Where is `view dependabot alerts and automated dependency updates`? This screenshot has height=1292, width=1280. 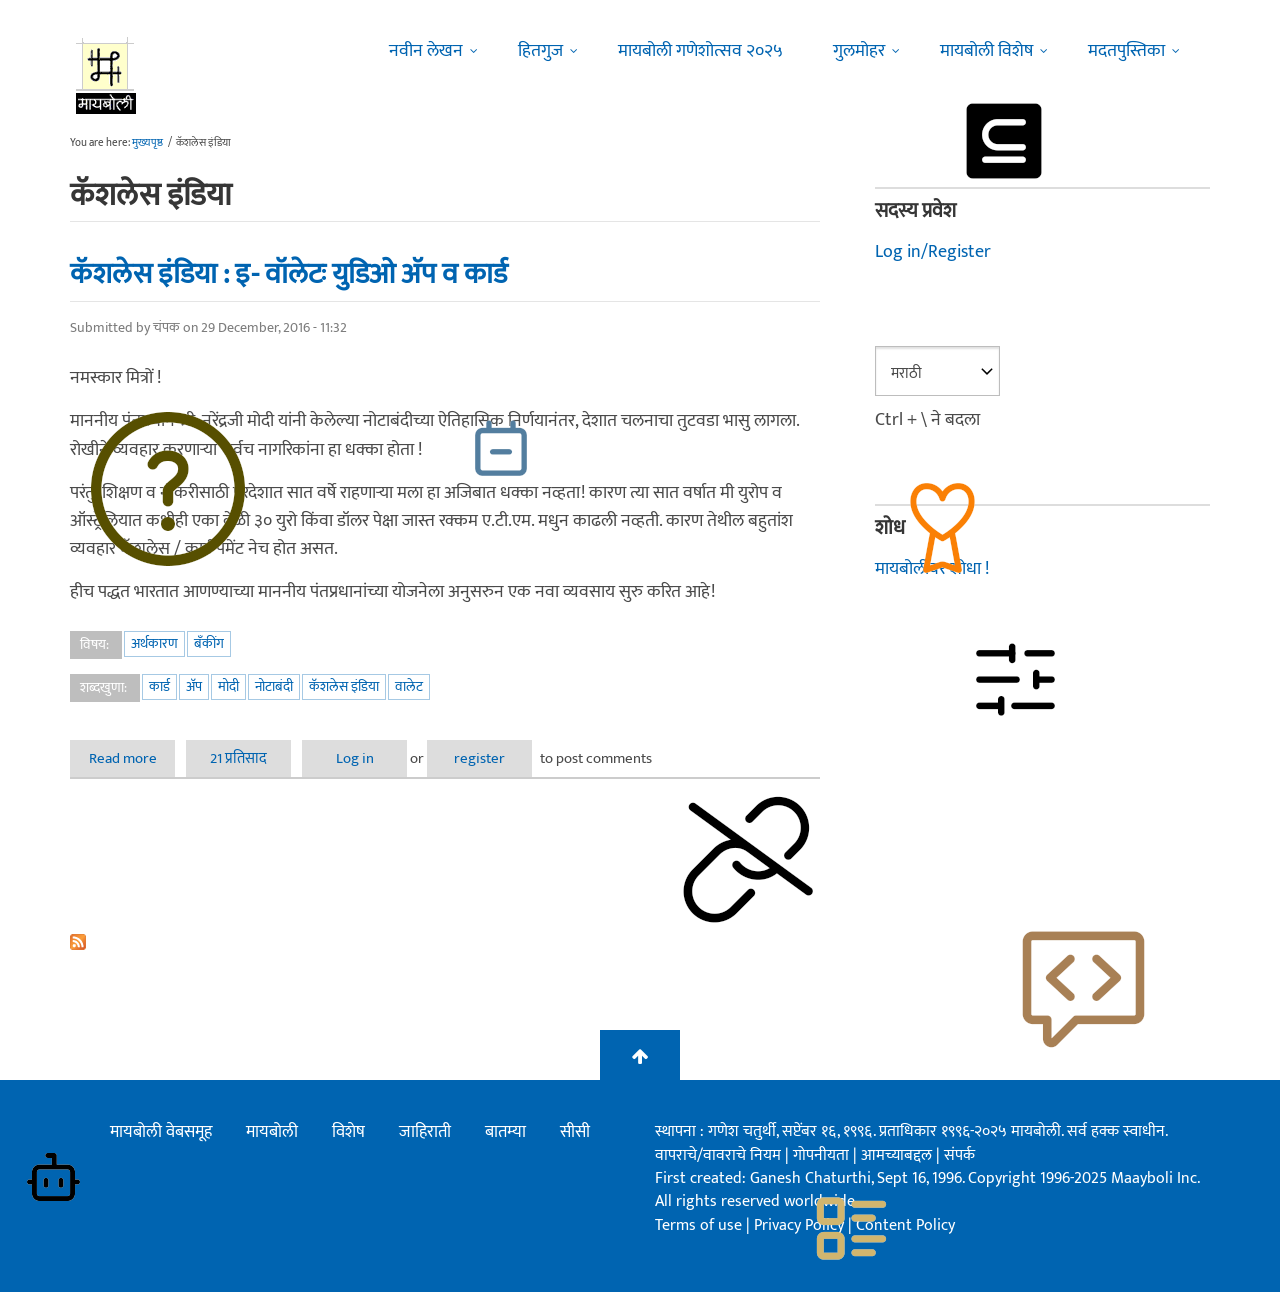
view dependabot alerts and automated dependency updates is located at coordinates (53, 1179).